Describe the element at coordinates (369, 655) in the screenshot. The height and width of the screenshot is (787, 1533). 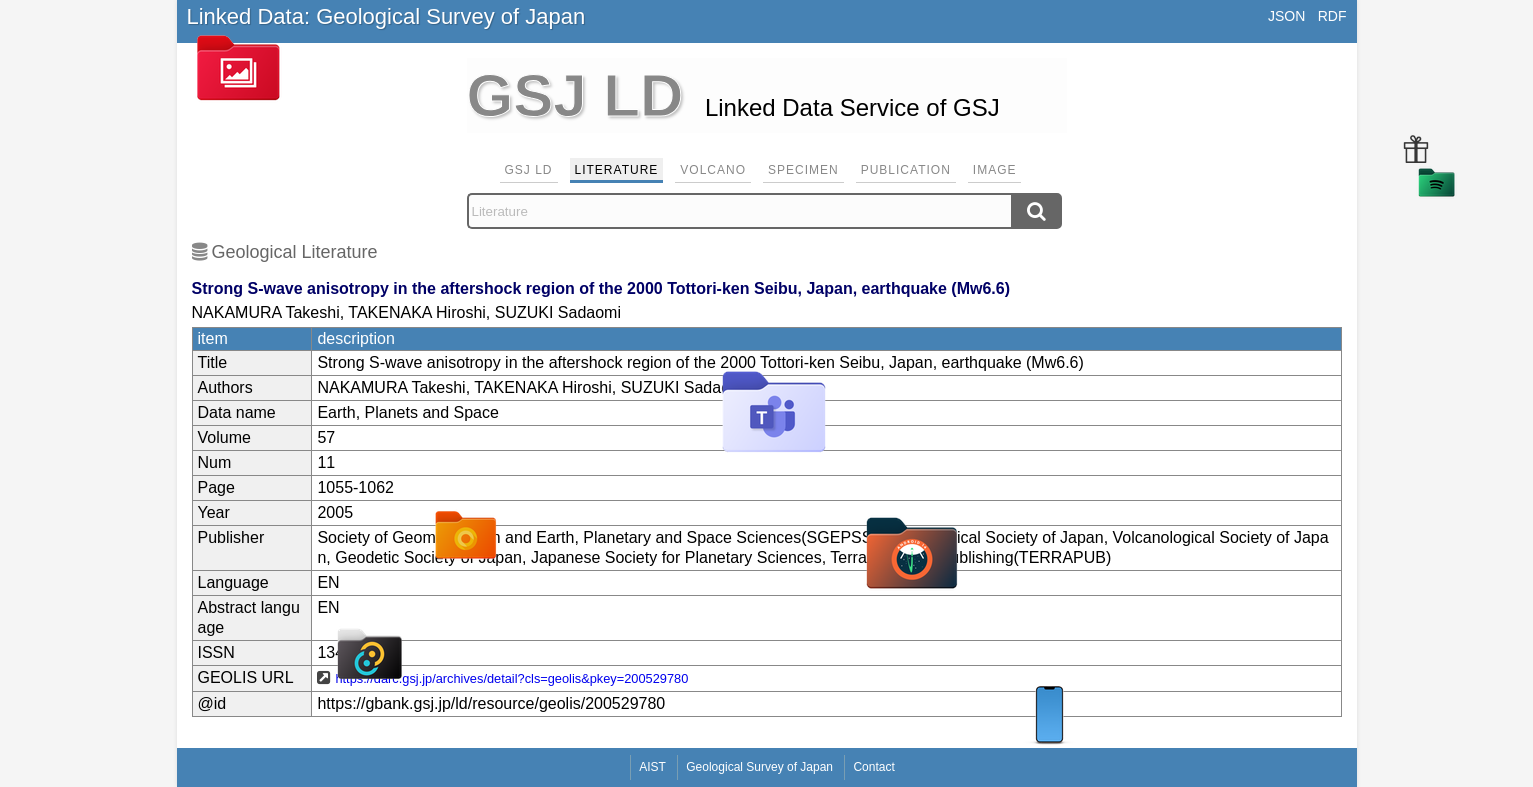
I see `open tauri project folder` at that location.